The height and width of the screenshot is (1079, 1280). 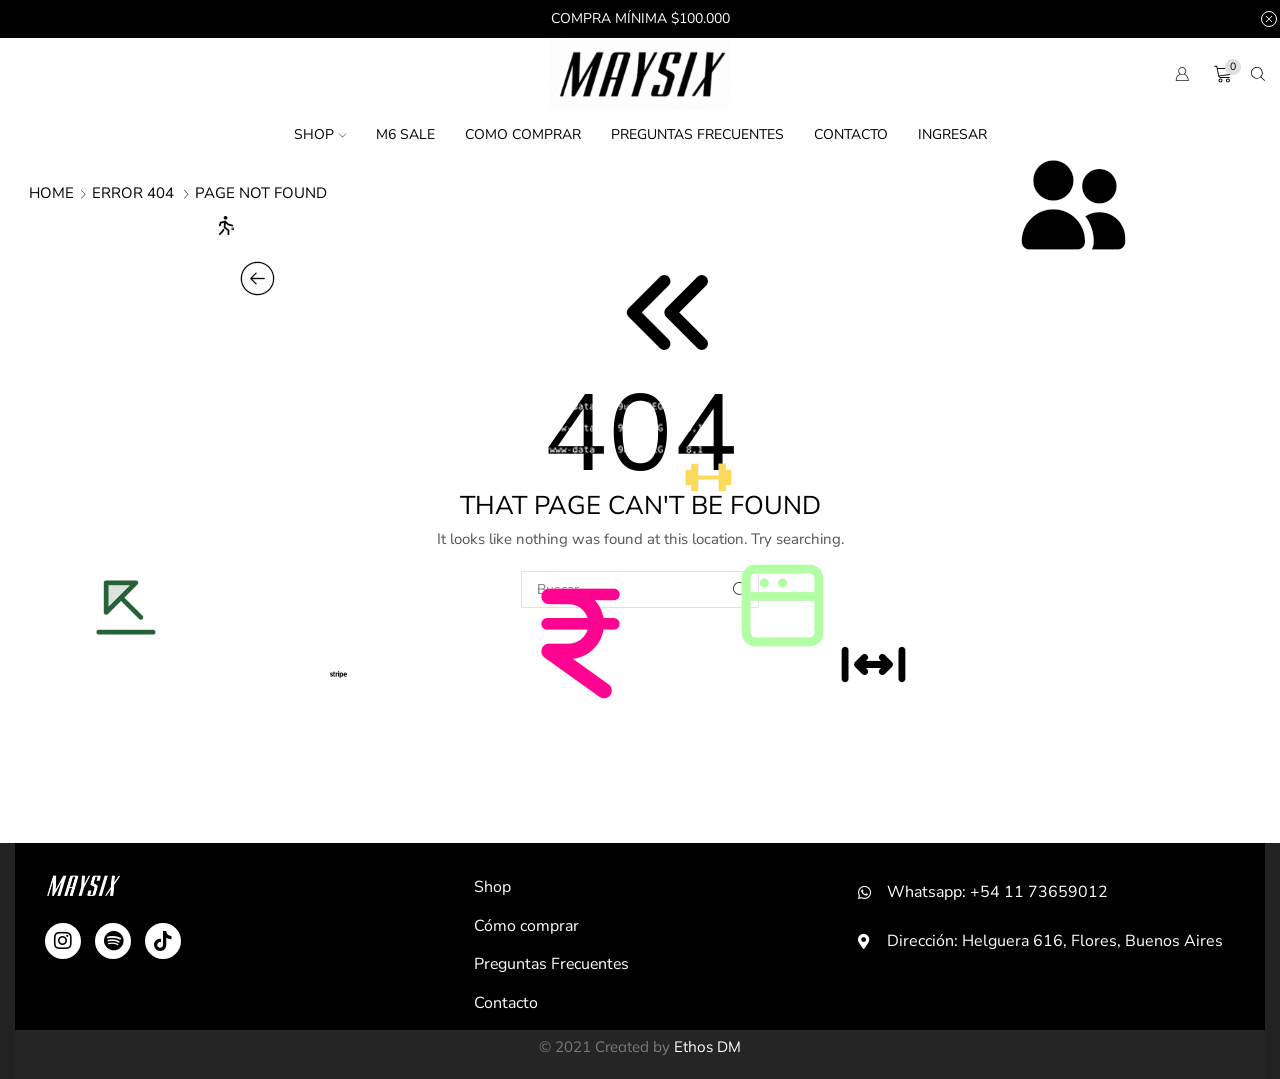 I want to click on access basketball or sports activities, so click(x=226, y=225).